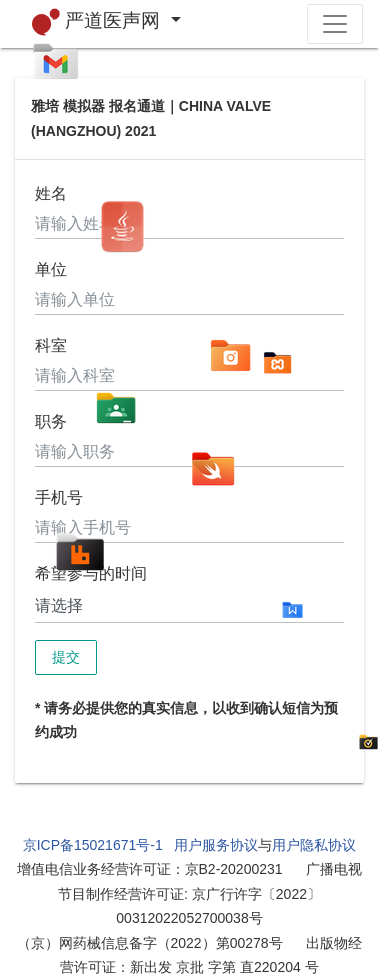 Image resolution: width=379 pixels, height=980 pixels. Describe the element at coordinates (230, 356) in the screenshot. I see `open 4K Stogram downloads folder` at that location.